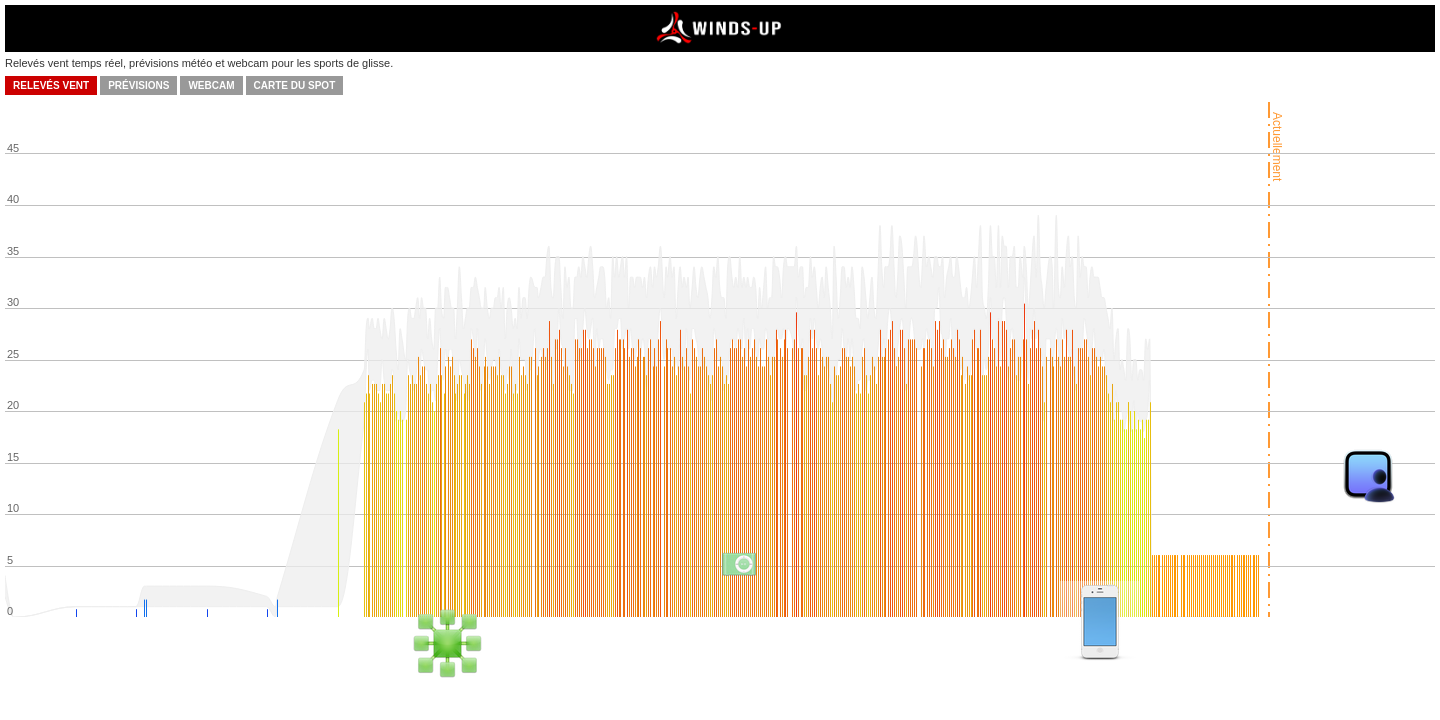 The image size is (1440, 720). Describe the element at coordinates (1100, 621) in the screenshot. I see `view connected iPhone device` at that location.